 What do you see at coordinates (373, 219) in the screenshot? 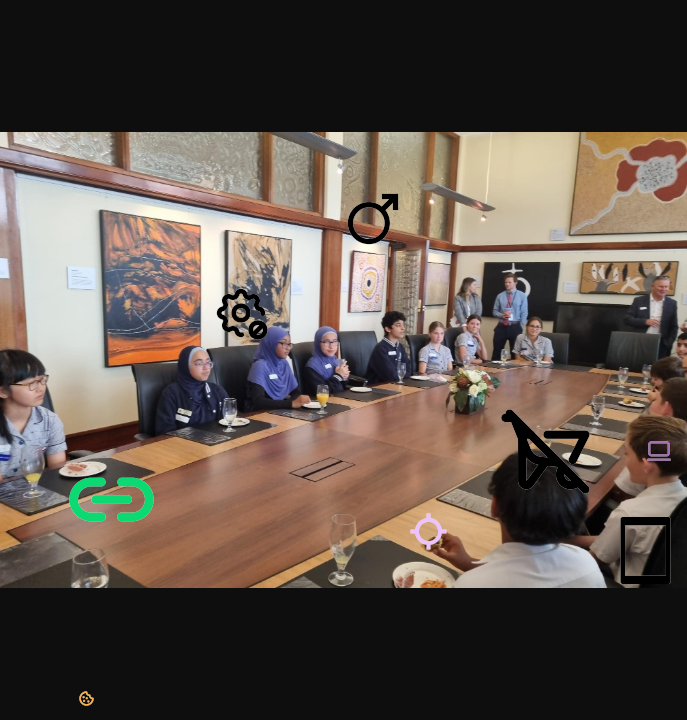
I see `select male gender option` at bounding box center [373, 219].